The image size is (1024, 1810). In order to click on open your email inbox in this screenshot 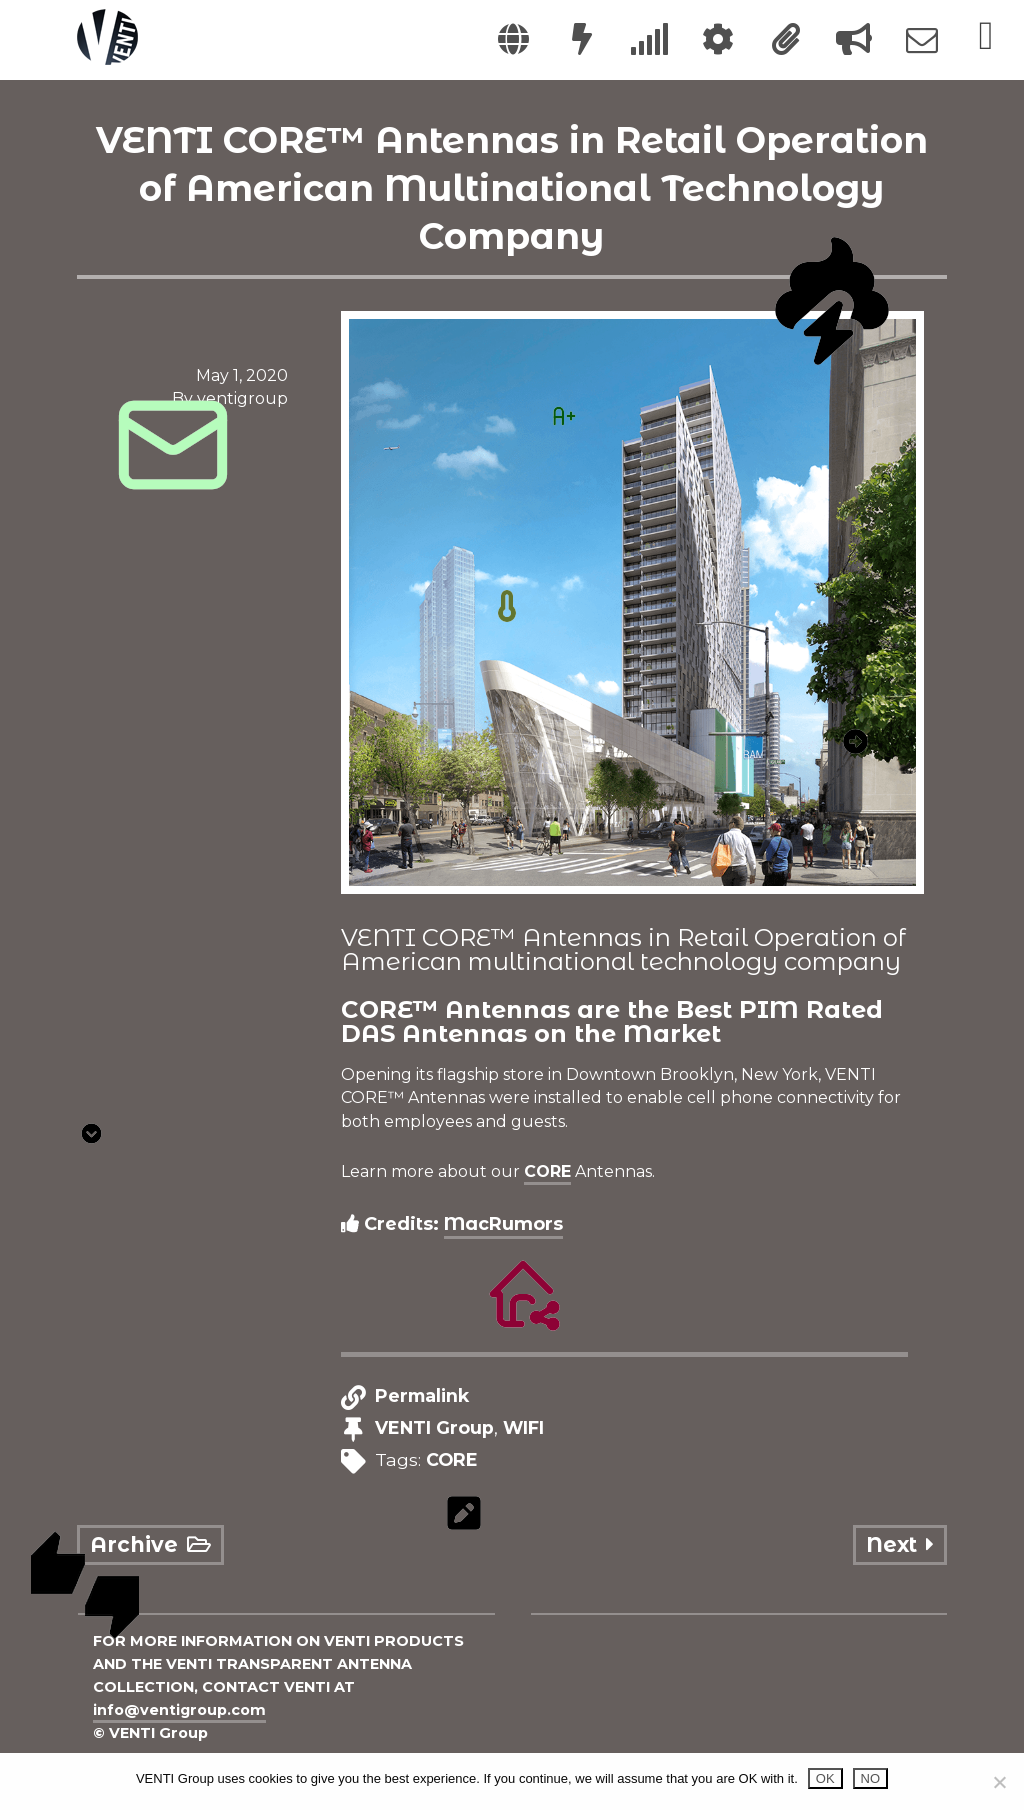, I will do `click(173, 445)`.